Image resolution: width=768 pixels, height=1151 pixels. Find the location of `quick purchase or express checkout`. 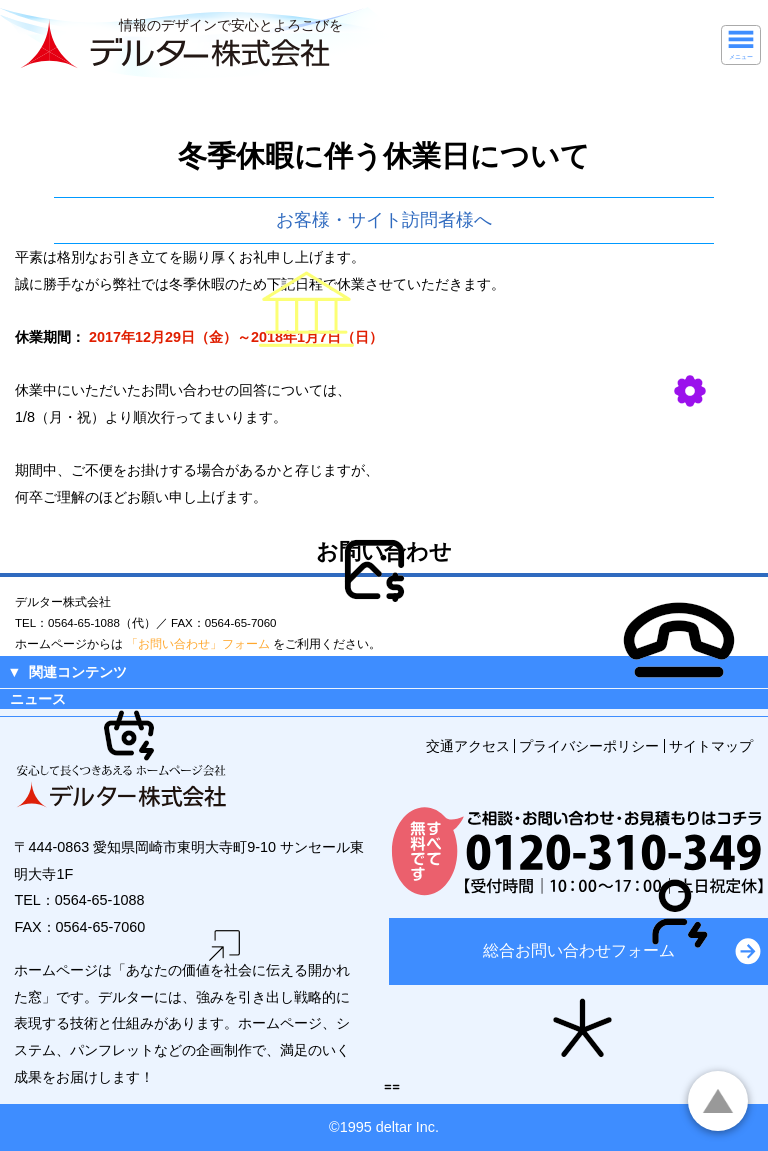

quick purchase or express checkout is located at coordinates (129, 733).